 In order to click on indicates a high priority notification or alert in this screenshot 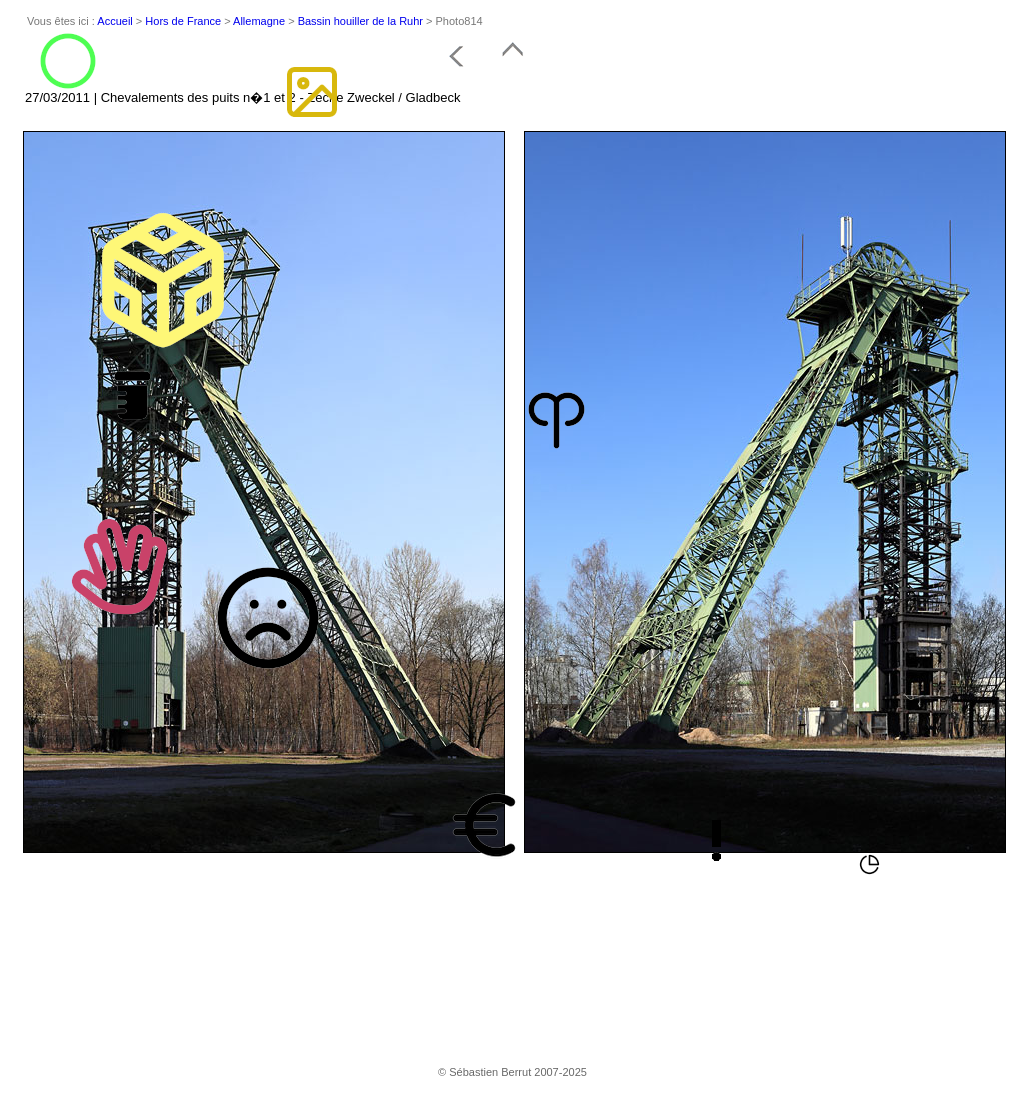, I will do `click(716, 840)`.